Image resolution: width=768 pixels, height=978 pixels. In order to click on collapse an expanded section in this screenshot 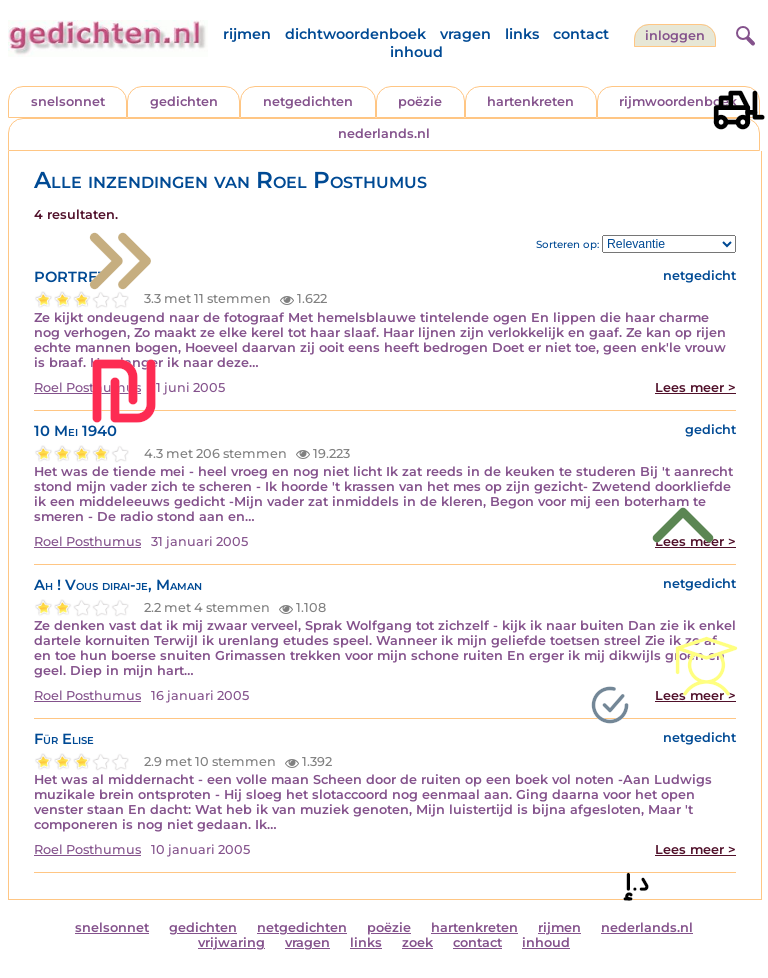, I will do `click(683, 525)`.